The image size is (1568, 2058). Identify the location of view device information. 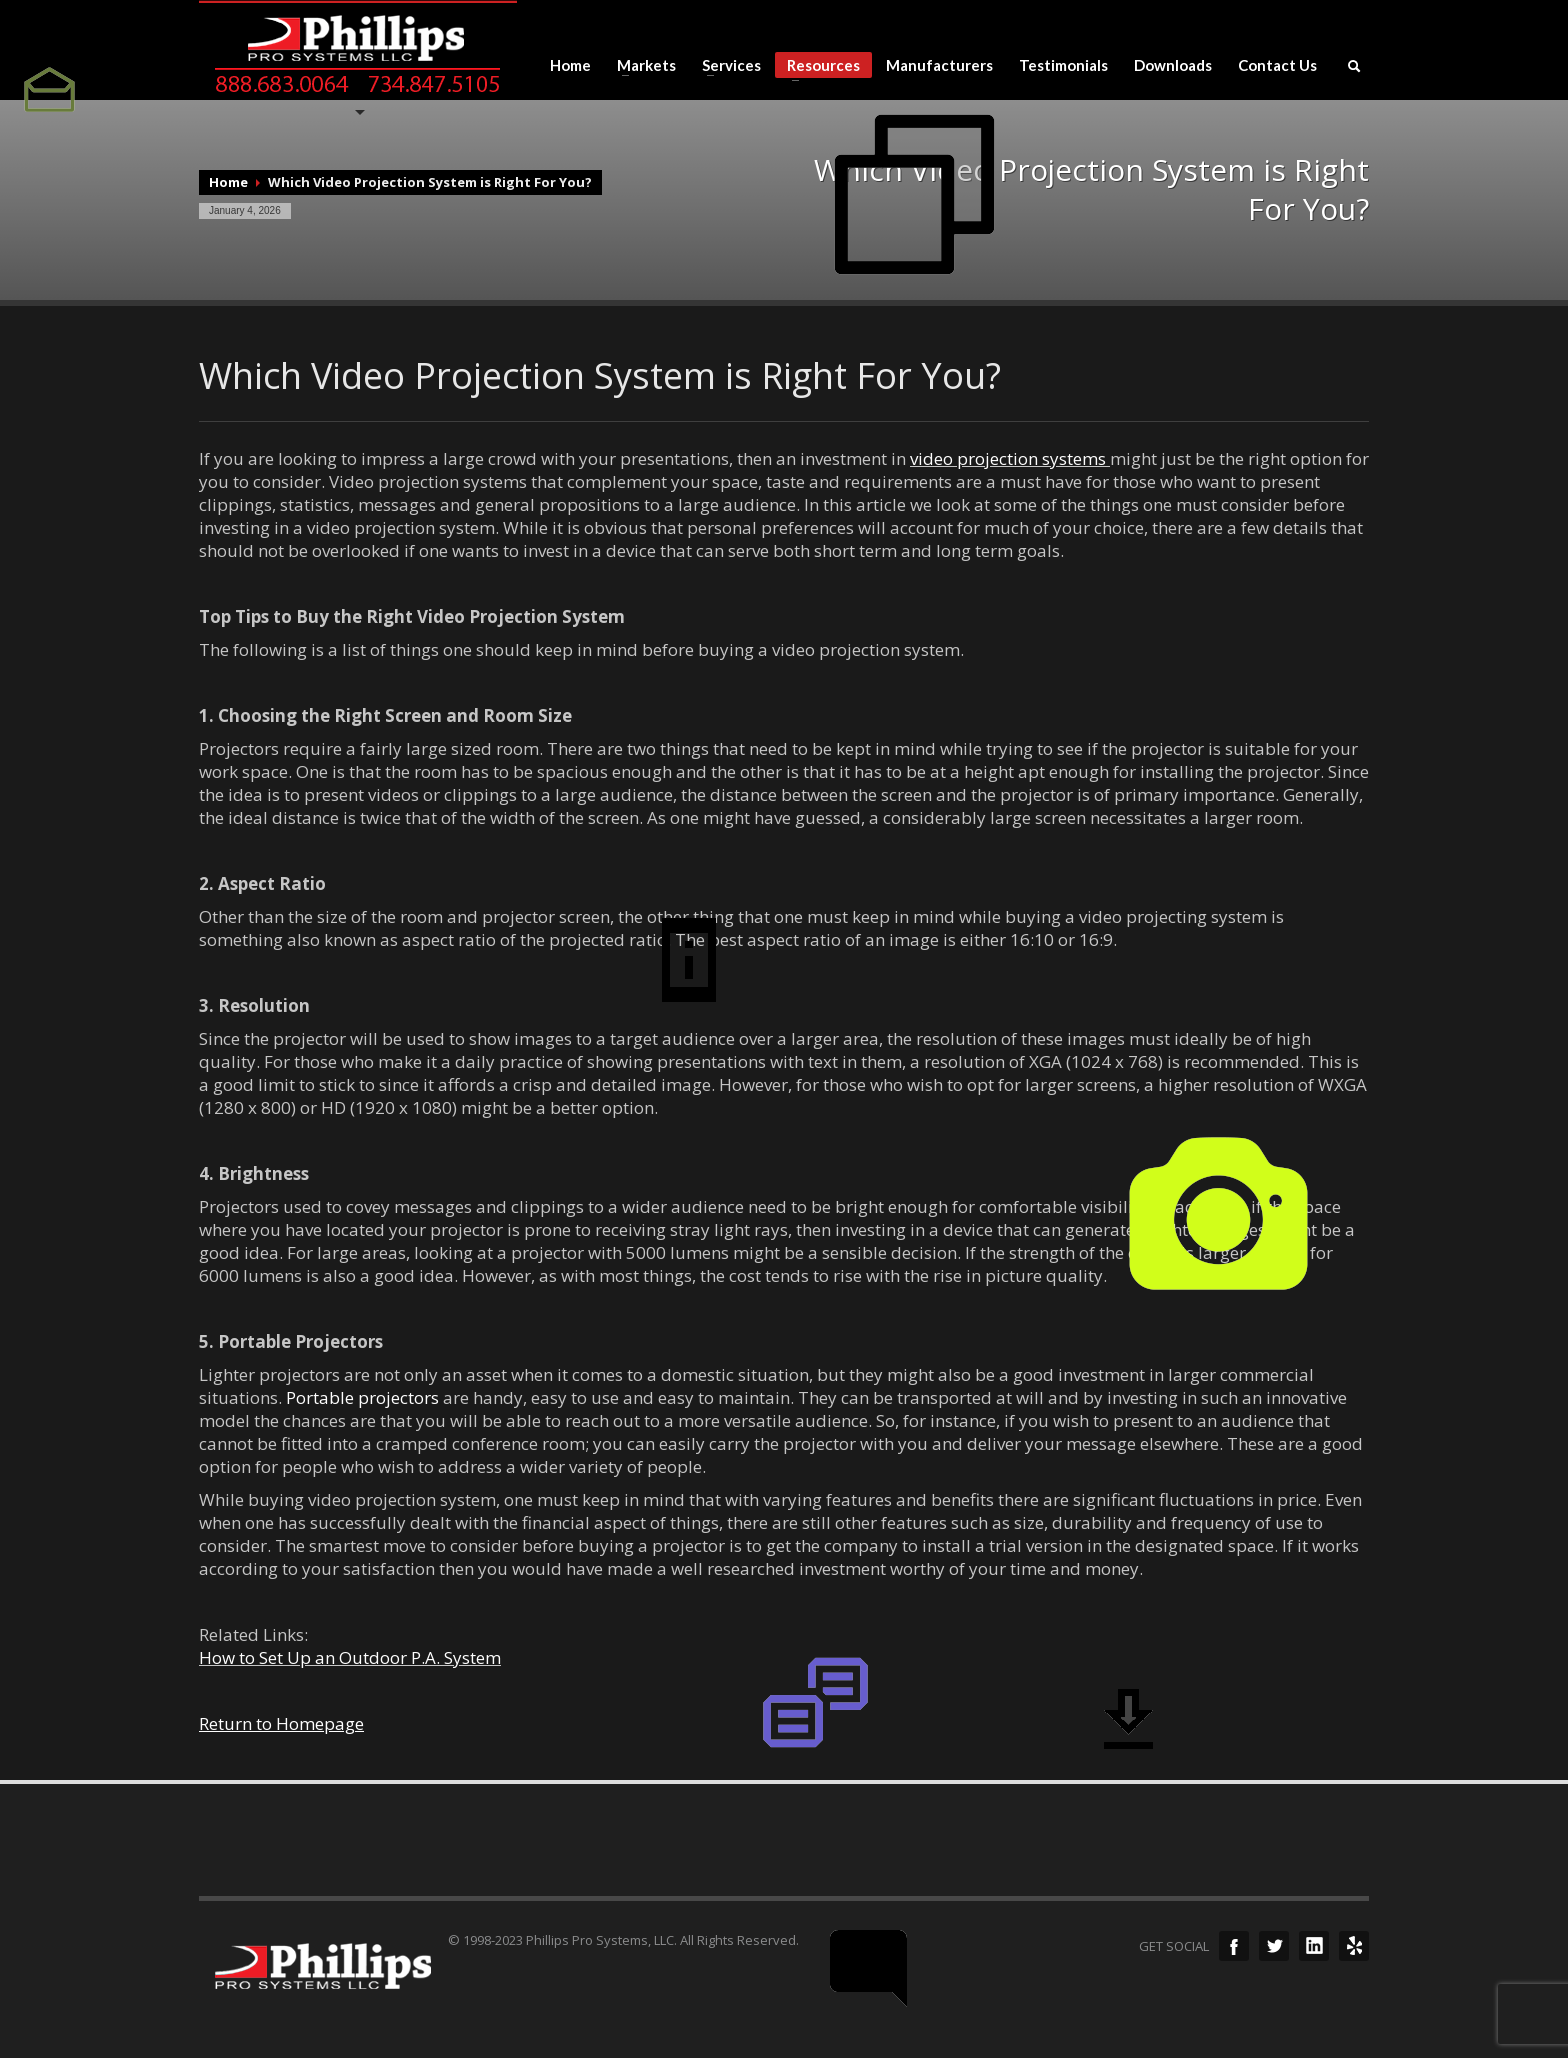
(689, 960).